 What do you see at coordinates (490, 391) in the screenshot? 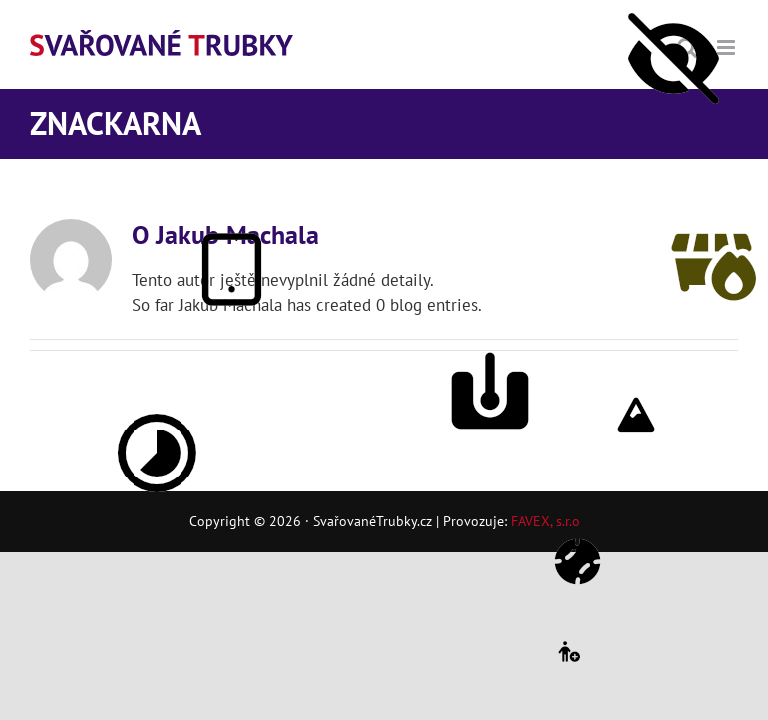
I see `access bore hole or well monitoring data` at bounding box center [490, 391].